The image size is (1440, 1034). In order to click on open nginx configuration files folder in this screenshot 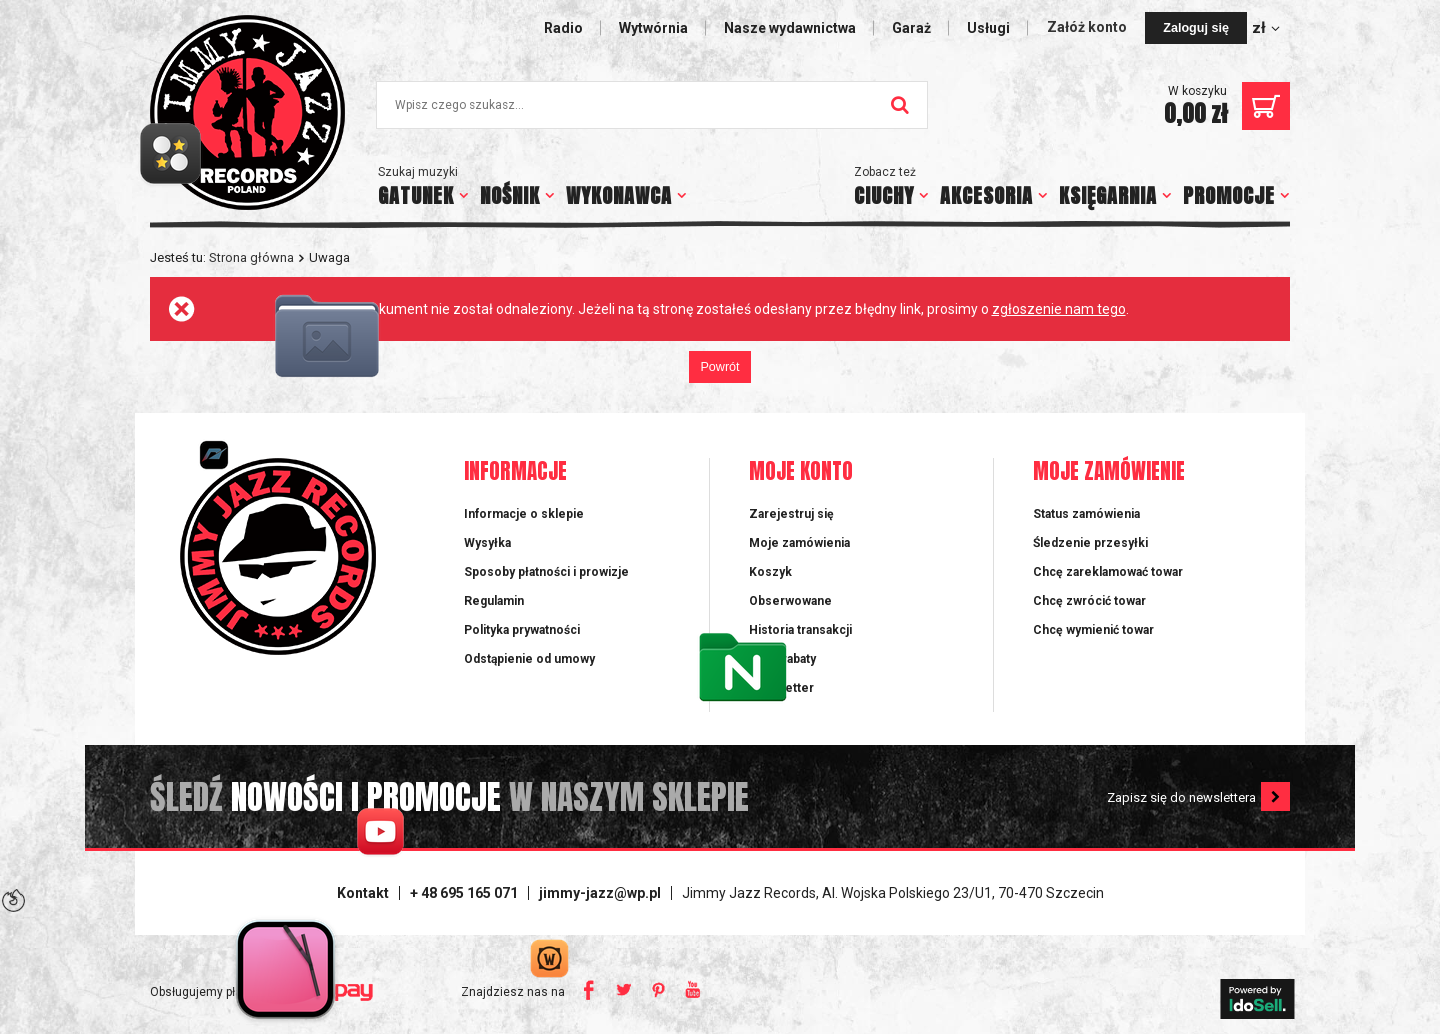, I will do `click(742, 669)`.